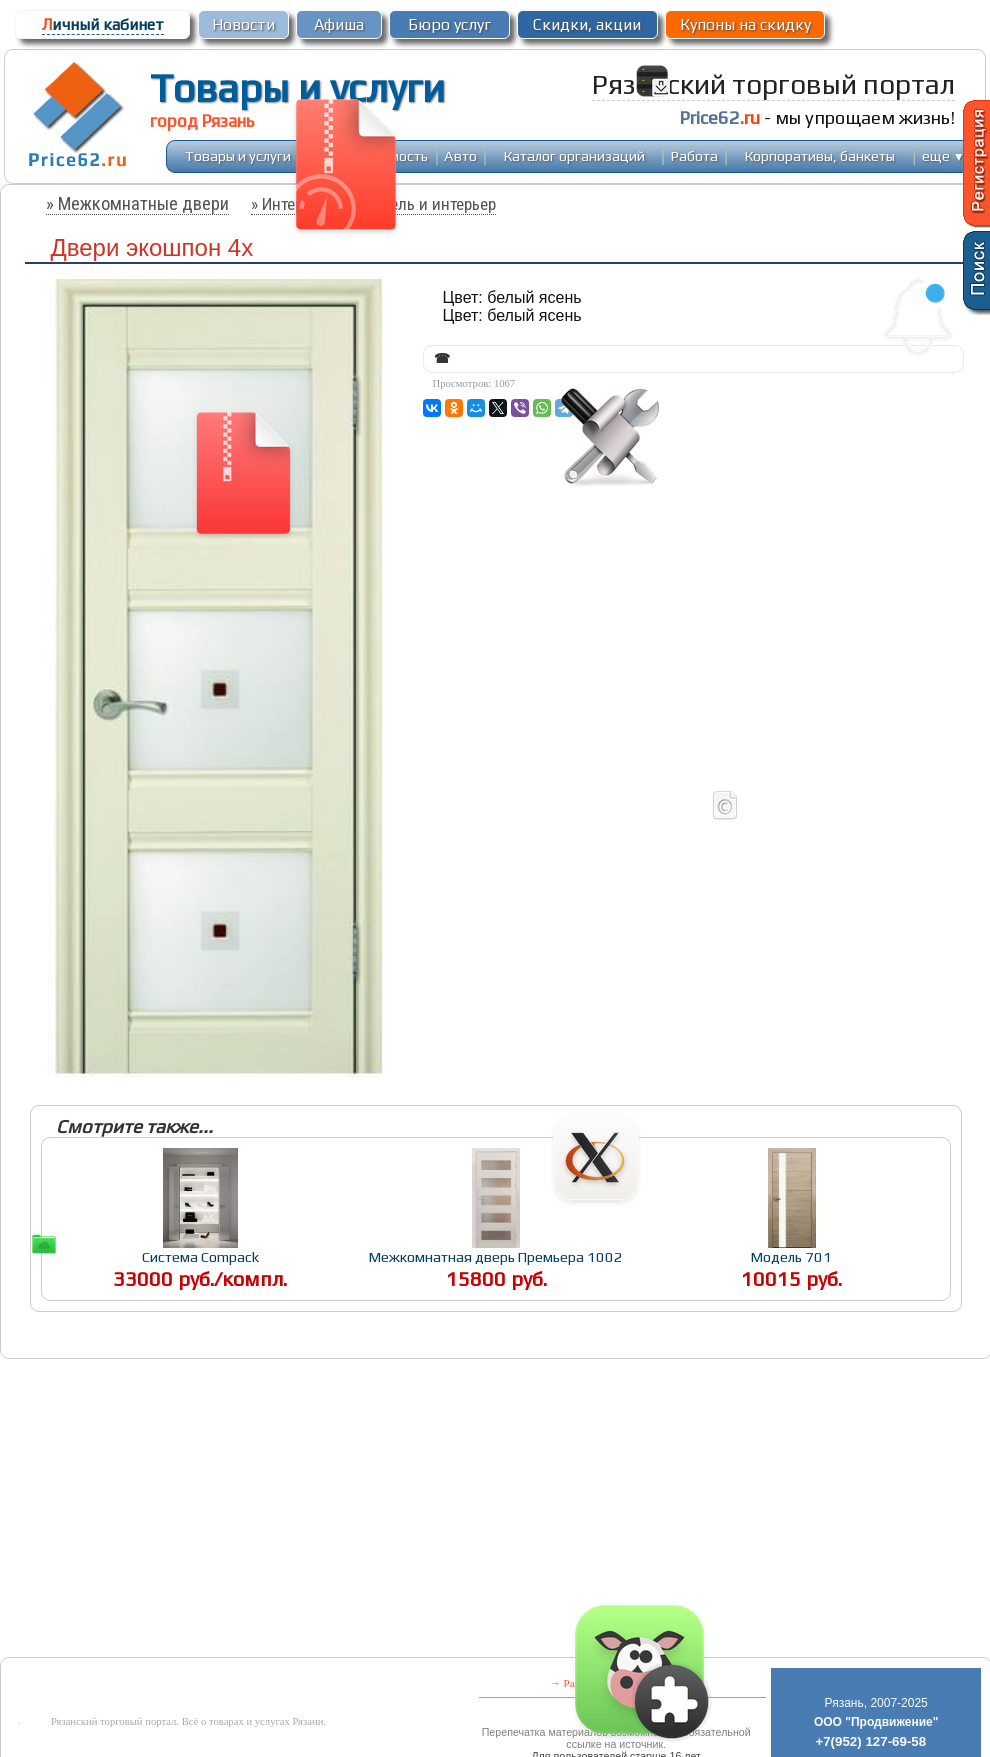  I want to click on an rpm package file for linux software installation, so click(346, 167).